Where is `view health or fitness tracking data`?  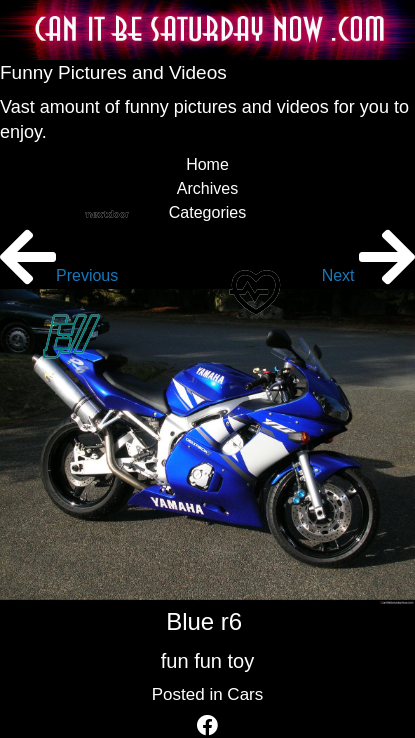 view health or fitness tracking data is located at coordinates (256, 292).